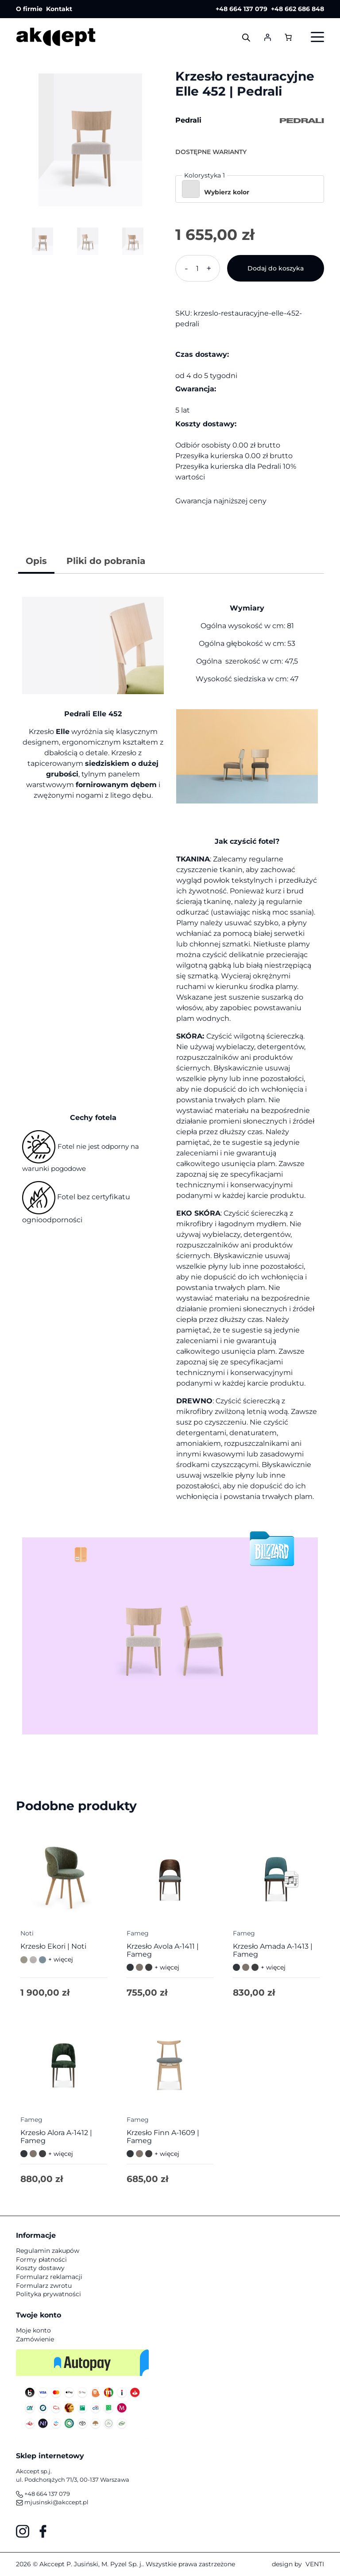  What do you see at coordinates (81, 1554) in the screenshot?
I see `compressed or archived file type indicator` at bounding box center [81, 1554].